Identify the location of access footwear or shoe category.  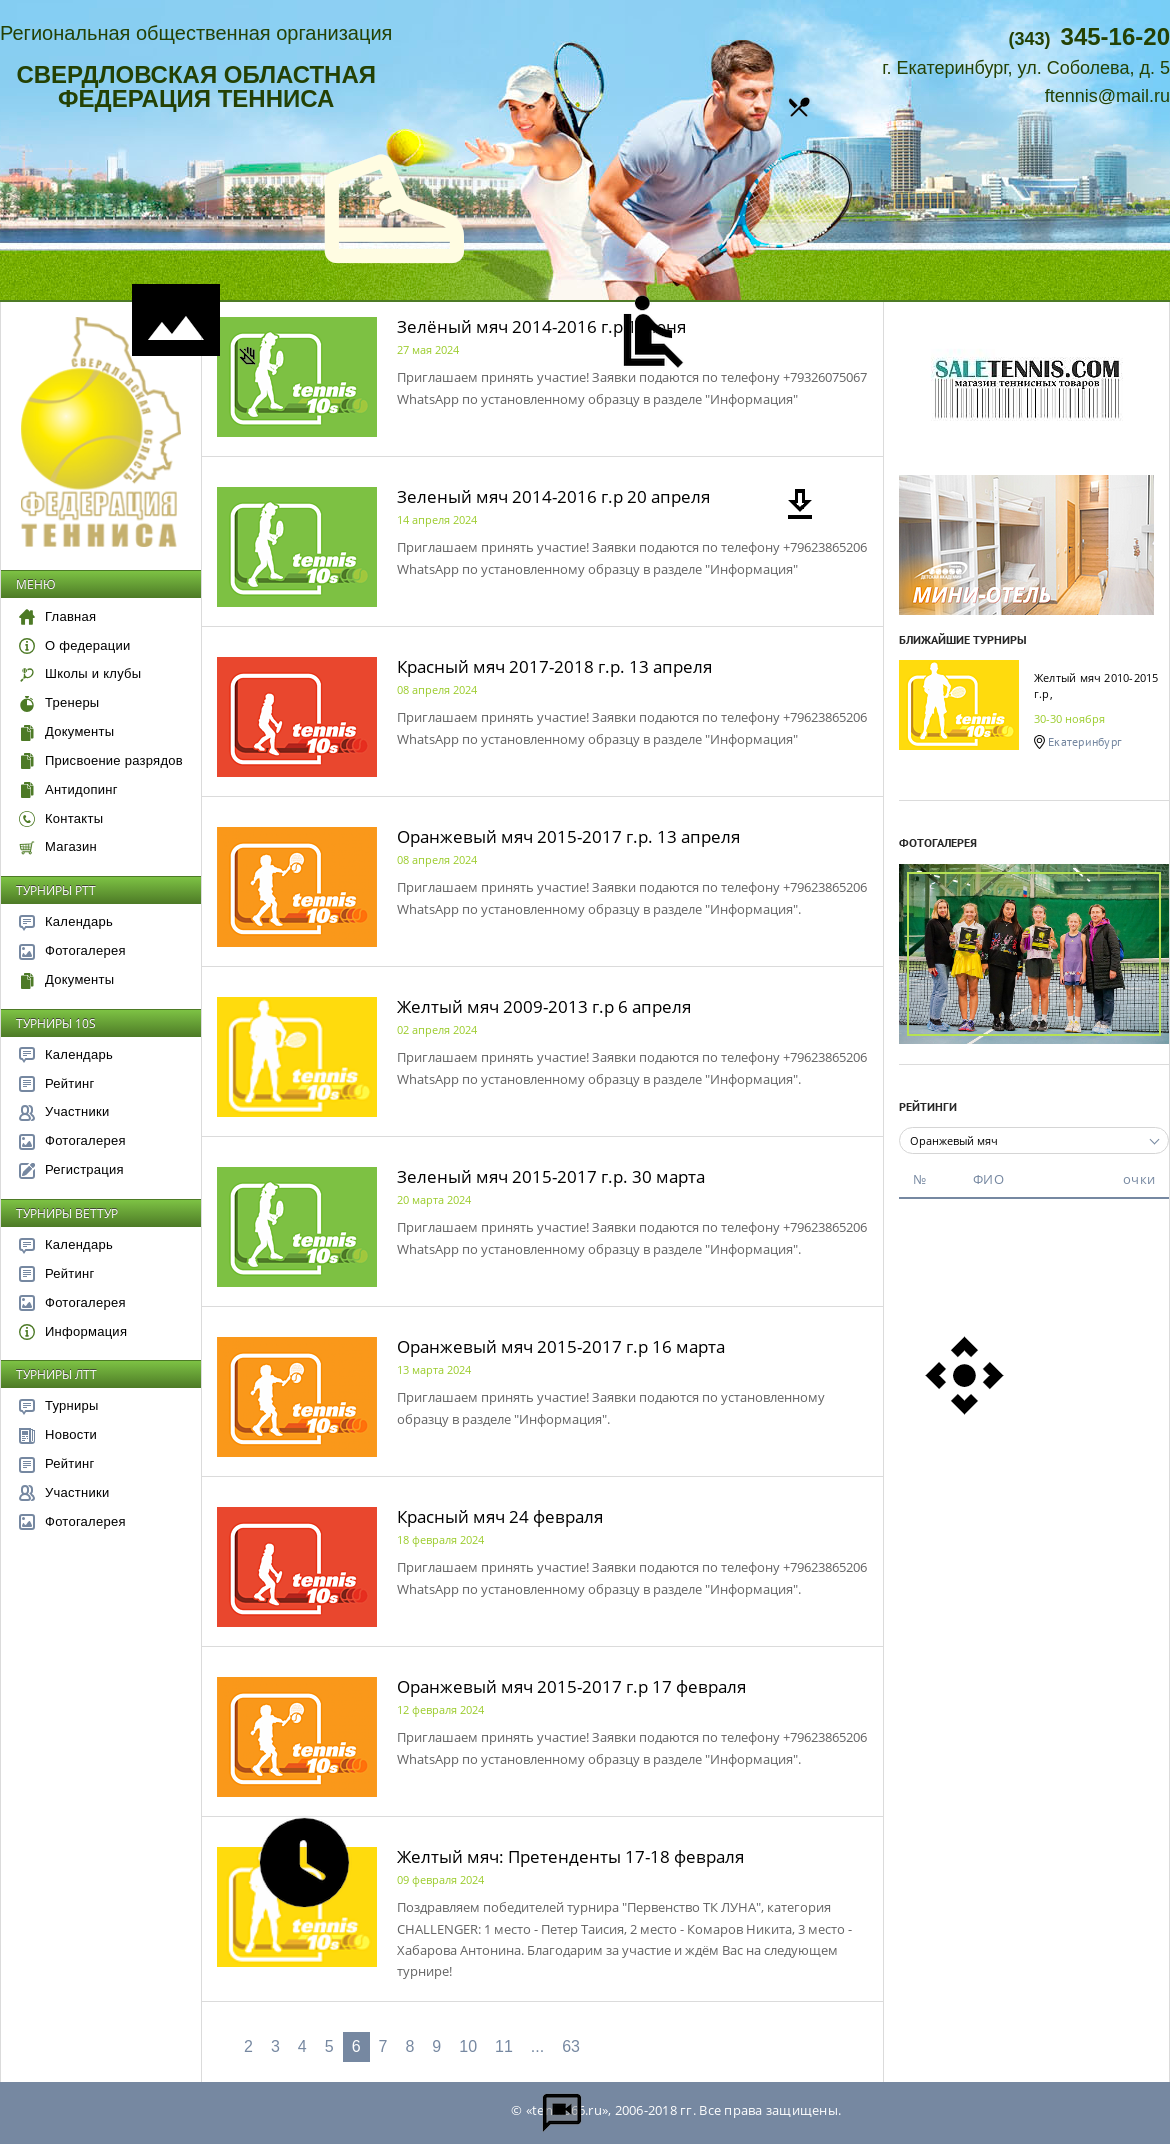
(388, 213).